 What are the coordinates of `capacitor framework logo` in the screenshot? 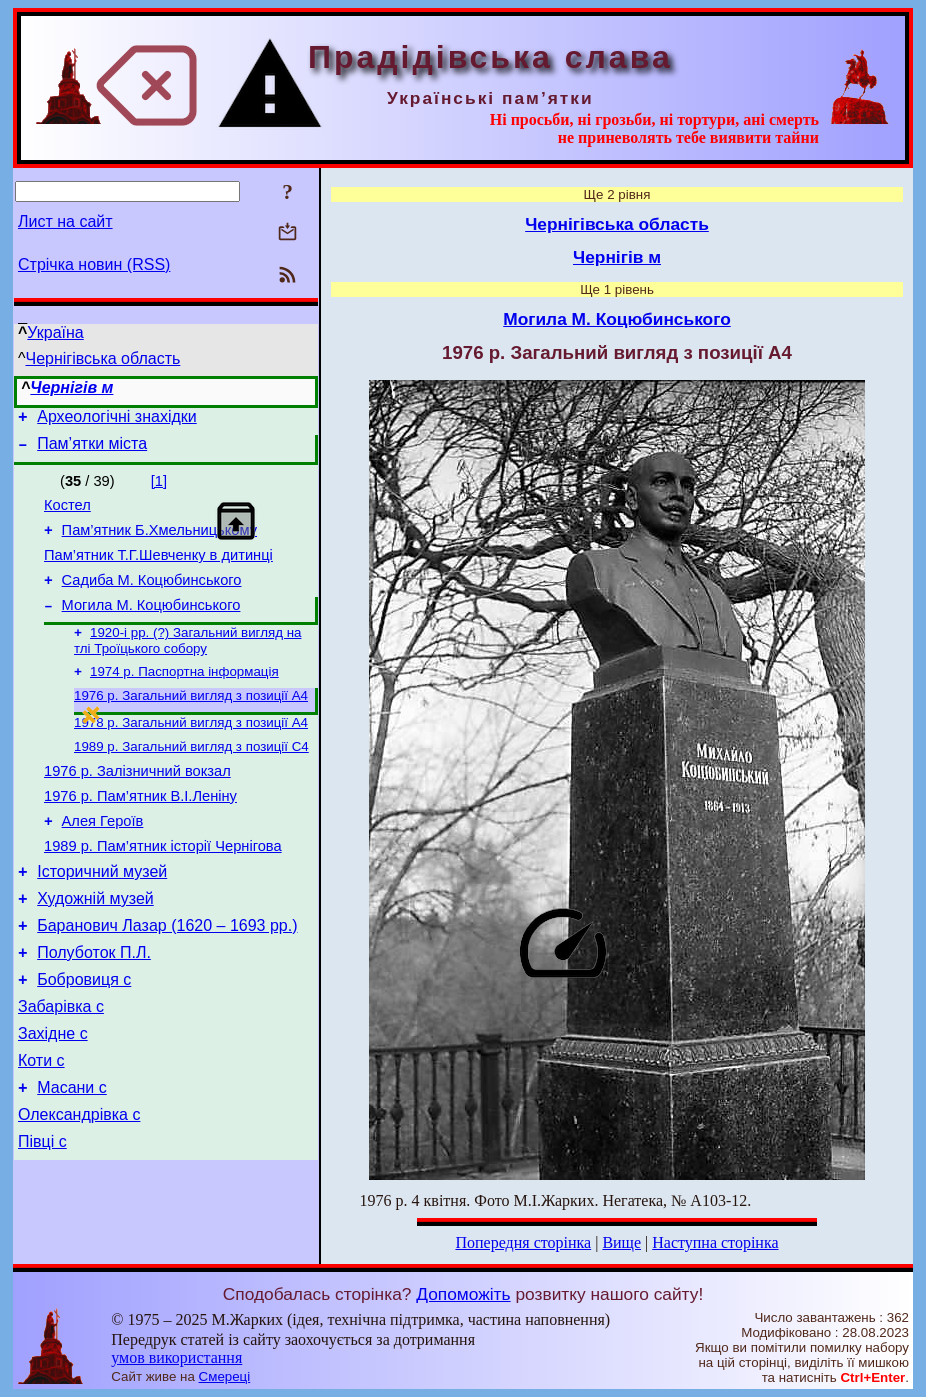 It's located at (91, 715).